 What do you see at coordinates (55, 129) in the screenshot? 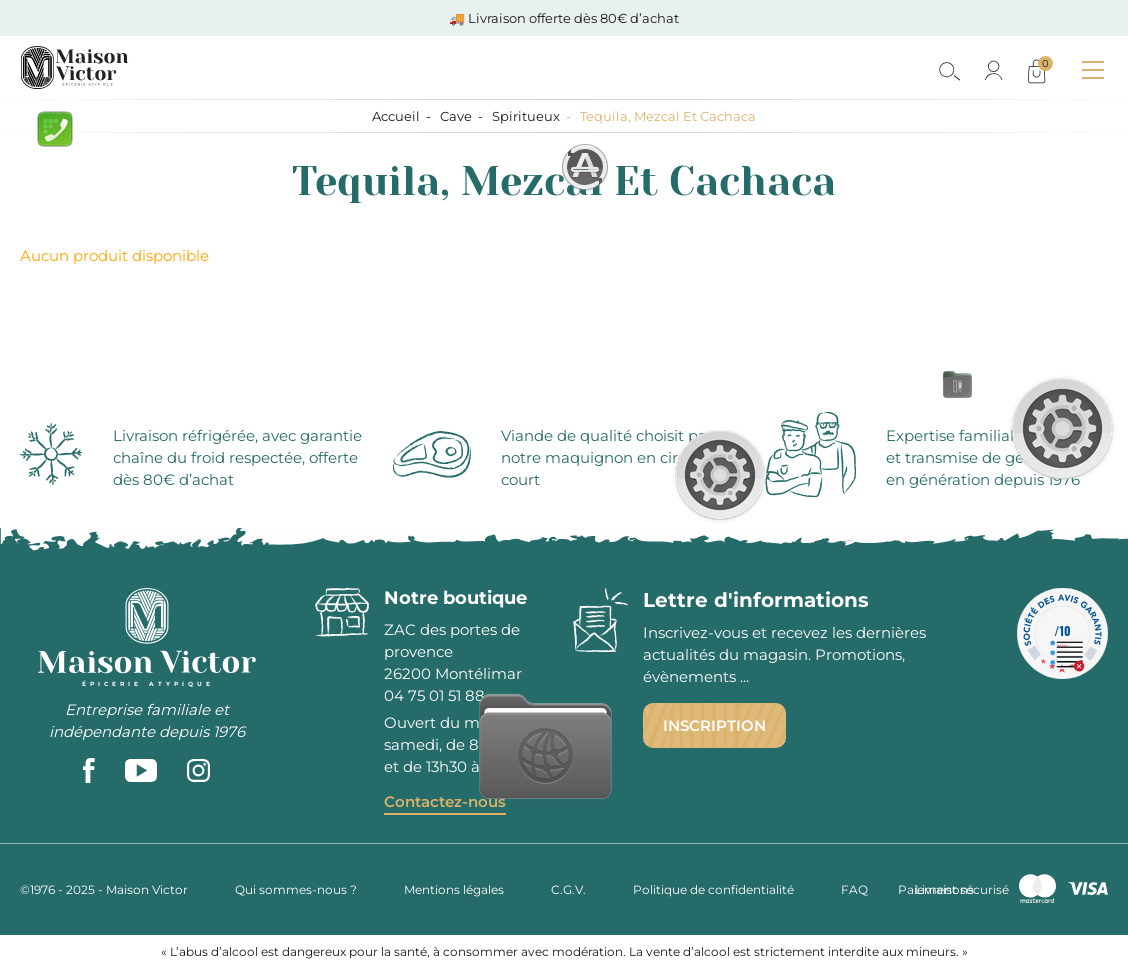
I see `open the phone or calls app` at bounding box center [55, 129].